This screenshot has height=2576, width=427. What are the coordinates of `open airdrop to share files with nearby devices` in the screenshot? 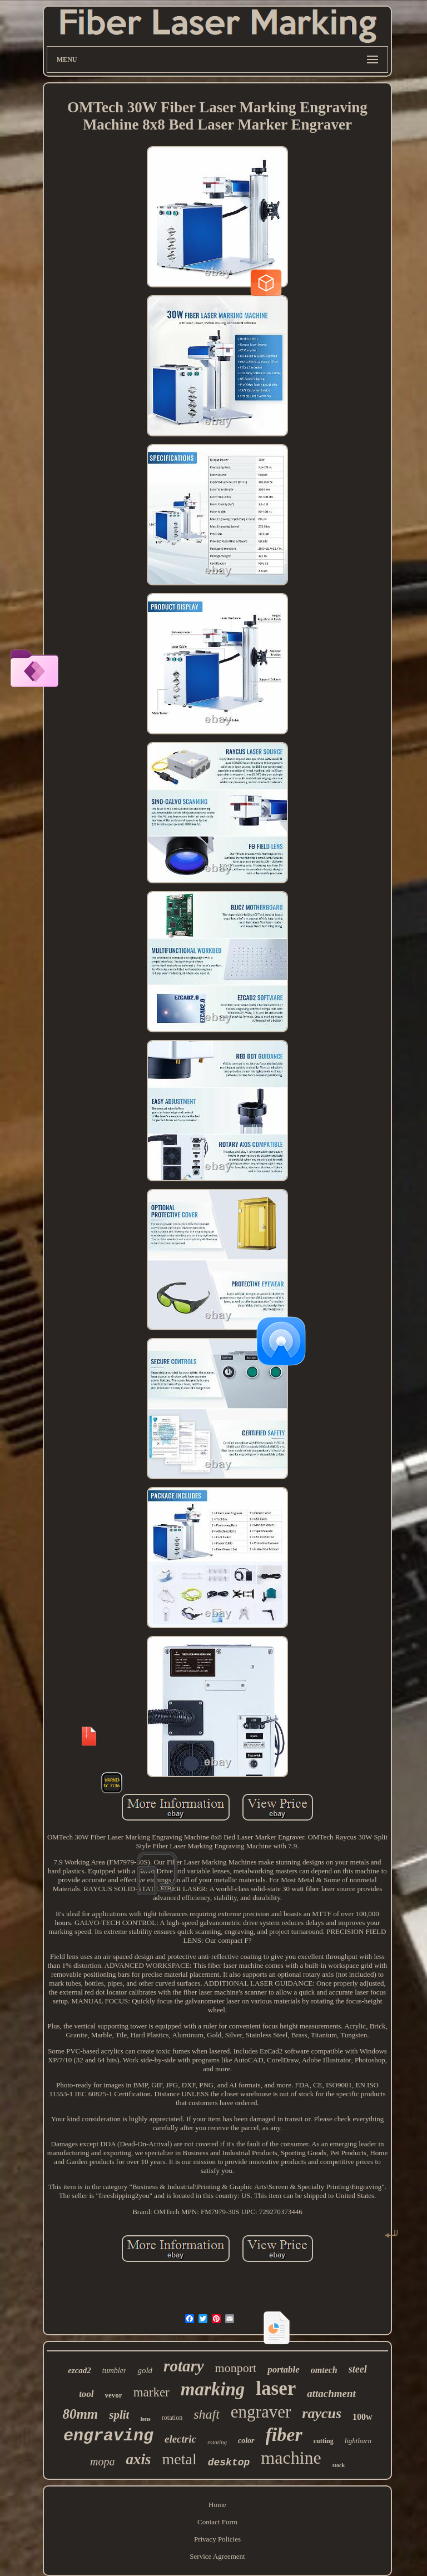 It's located at (281, 1341).